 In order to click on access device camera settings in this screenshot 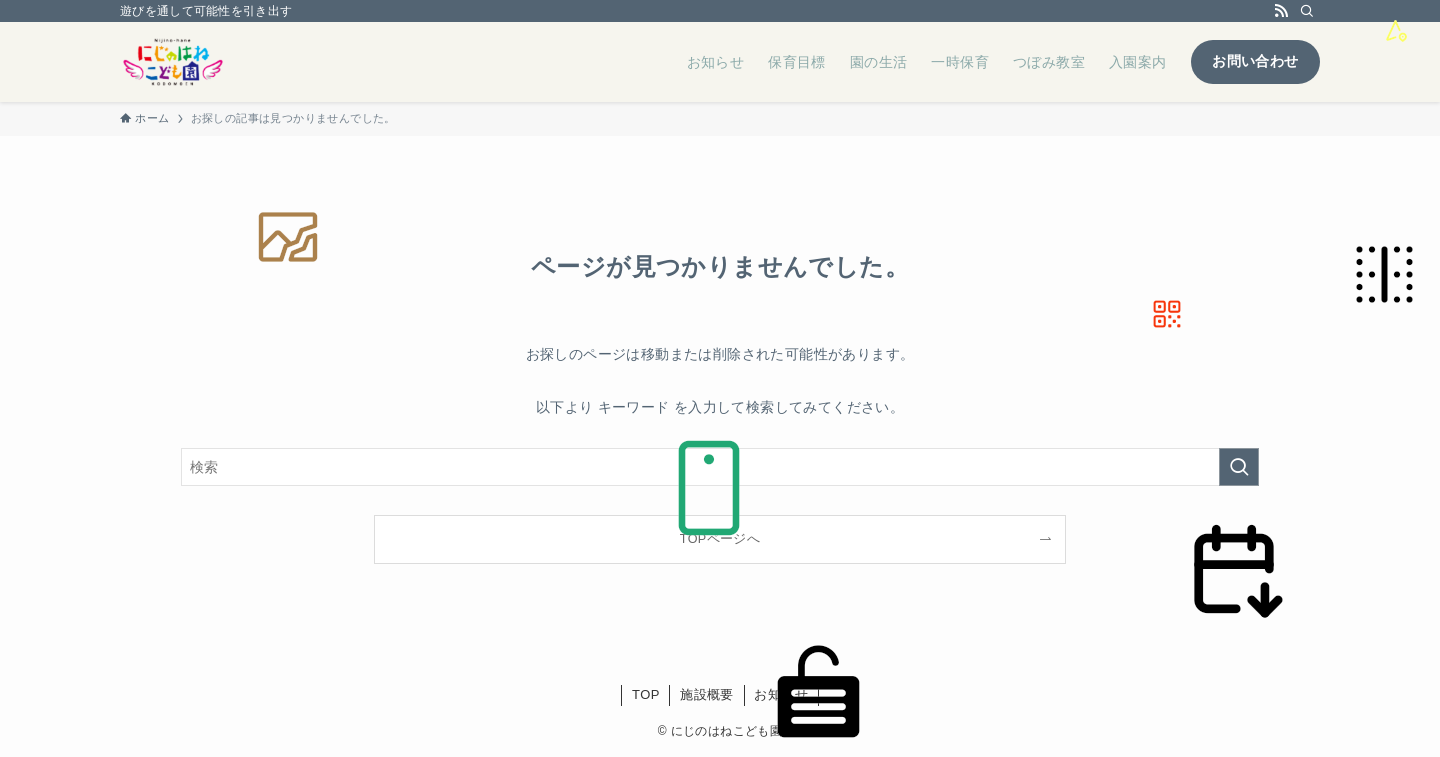, I will do `click(709, 488)`.